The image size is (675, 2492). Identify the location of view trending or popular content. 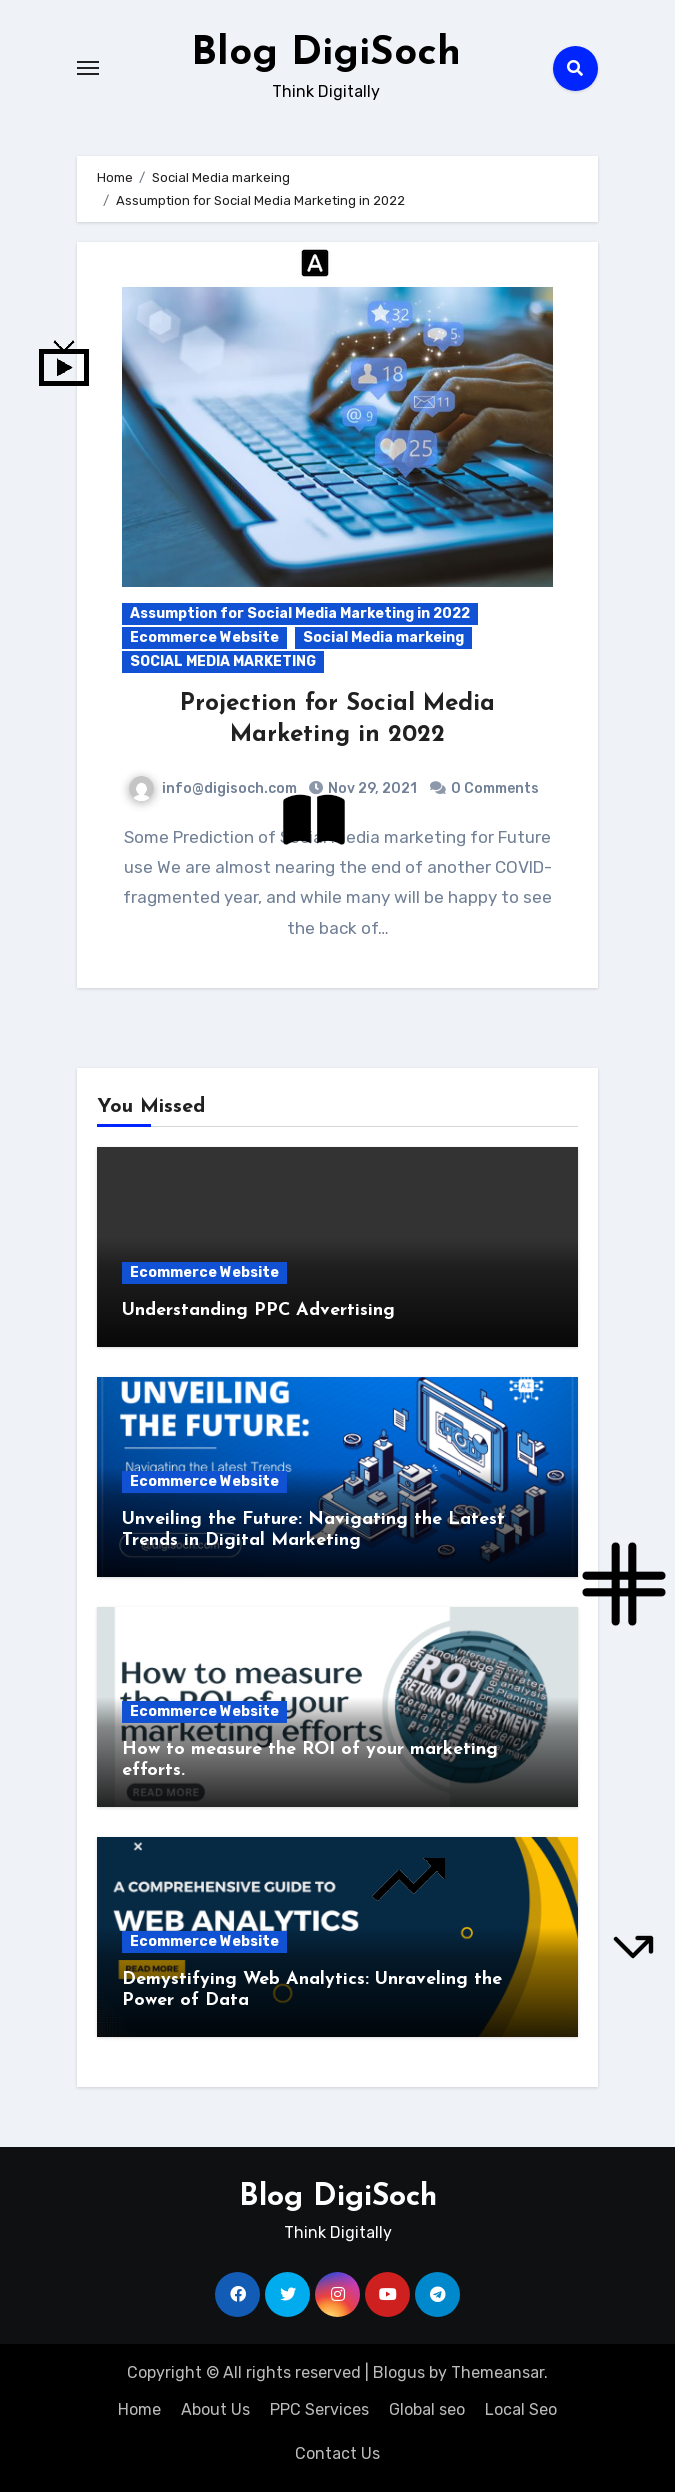
(408, 1879).